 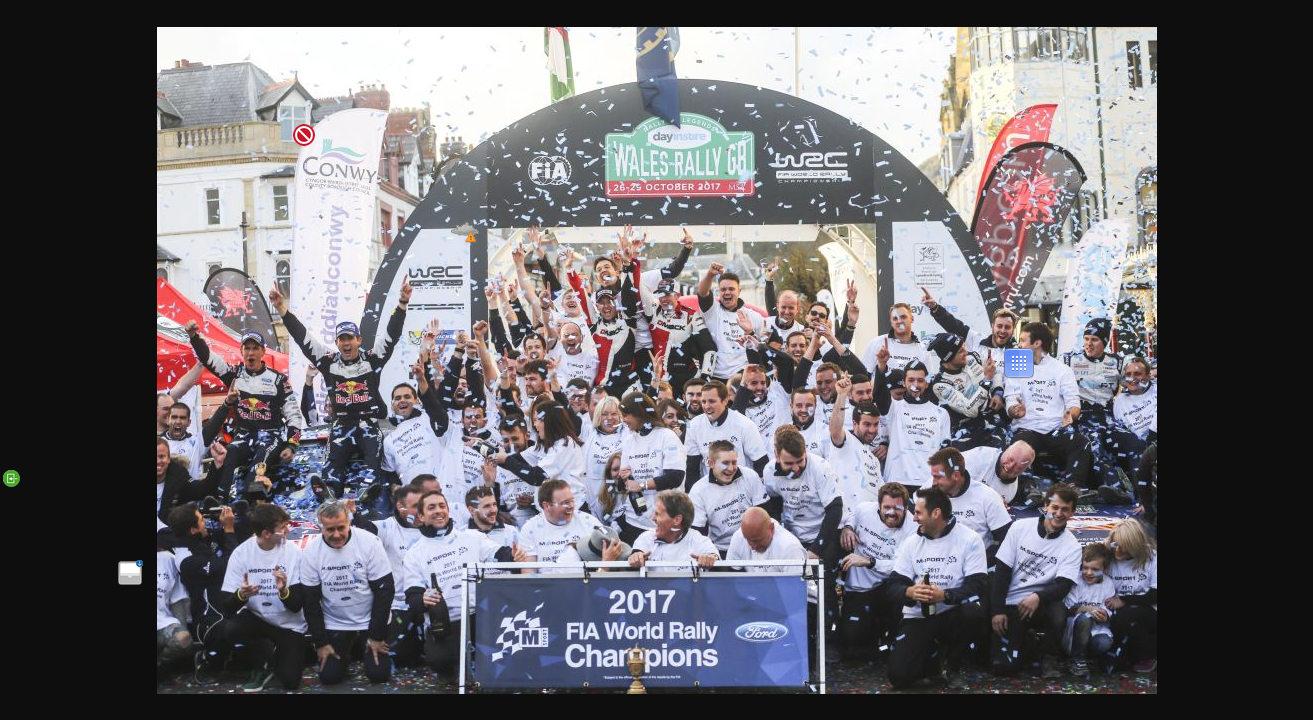 What do you see at coordinates (11, 478) in the screenshot?
I see `log out of the current session` at bounding box center [11, 478].